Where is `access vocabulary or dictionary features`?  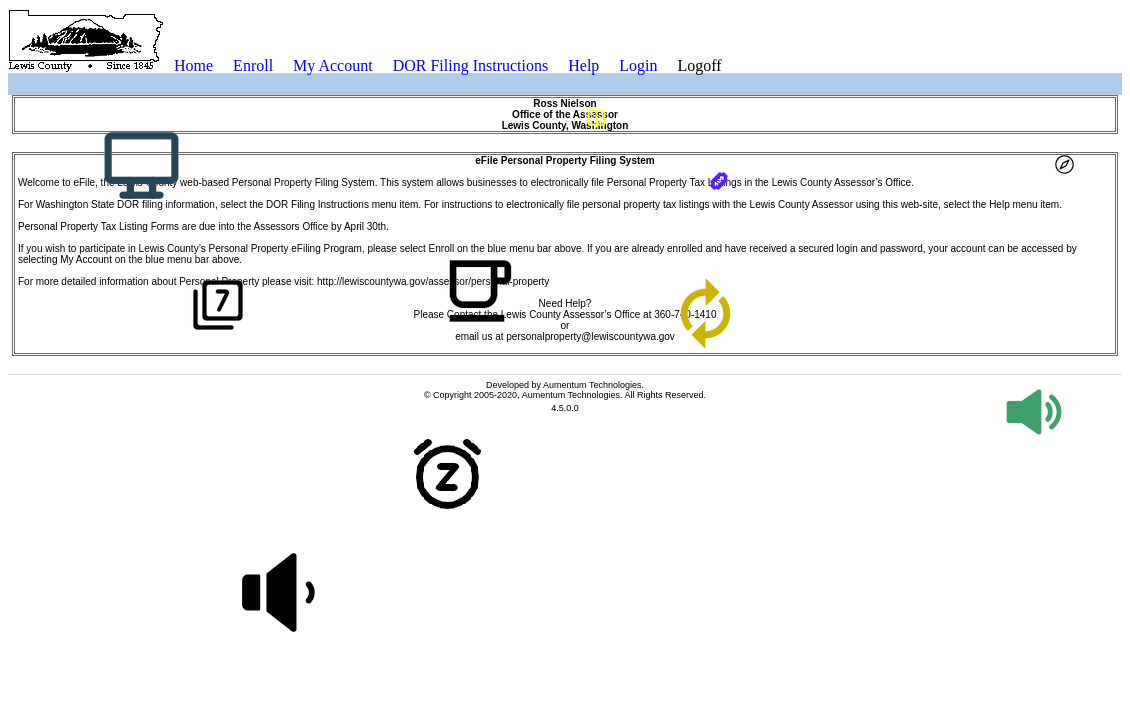 access vocabulary or dictionary features is located at coordinates (596, 118).